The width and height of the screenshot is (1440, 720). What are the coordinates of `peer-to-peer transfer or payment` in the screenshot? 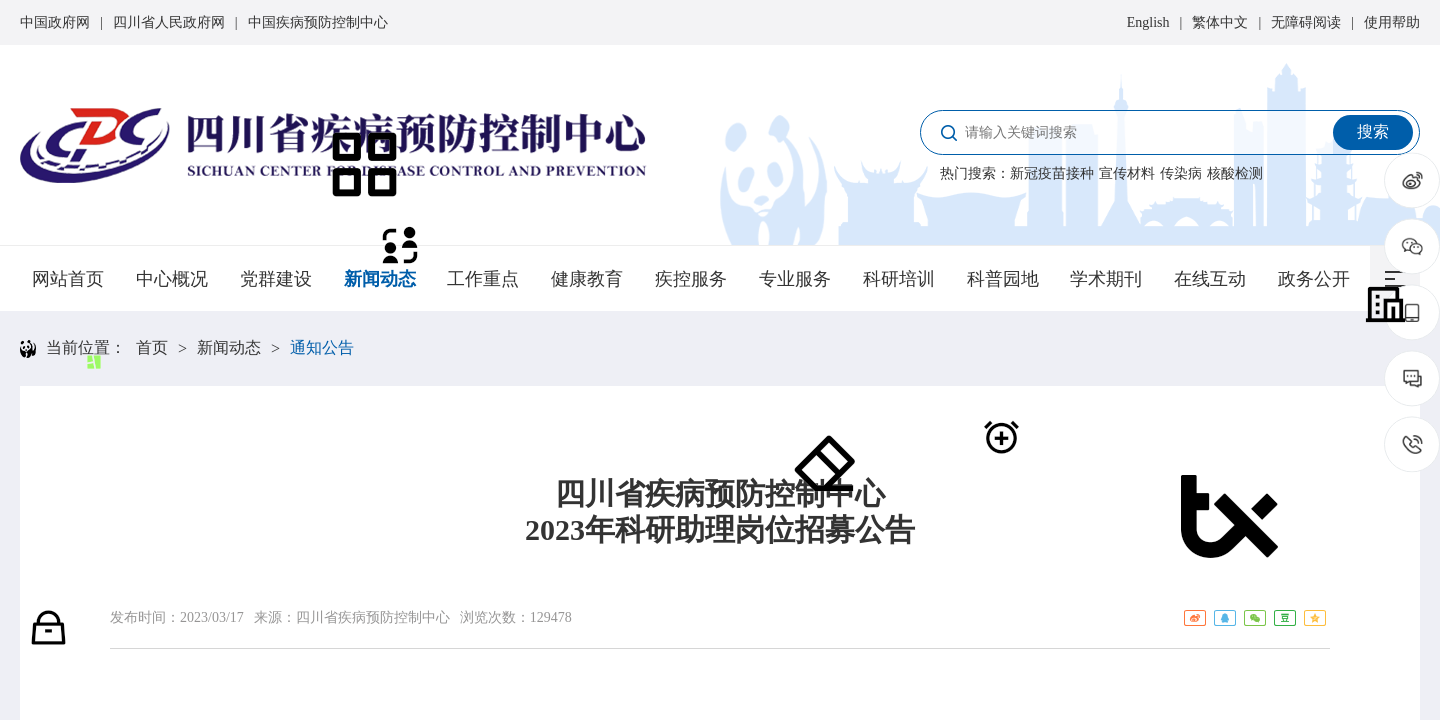 It's located at (400, 246).